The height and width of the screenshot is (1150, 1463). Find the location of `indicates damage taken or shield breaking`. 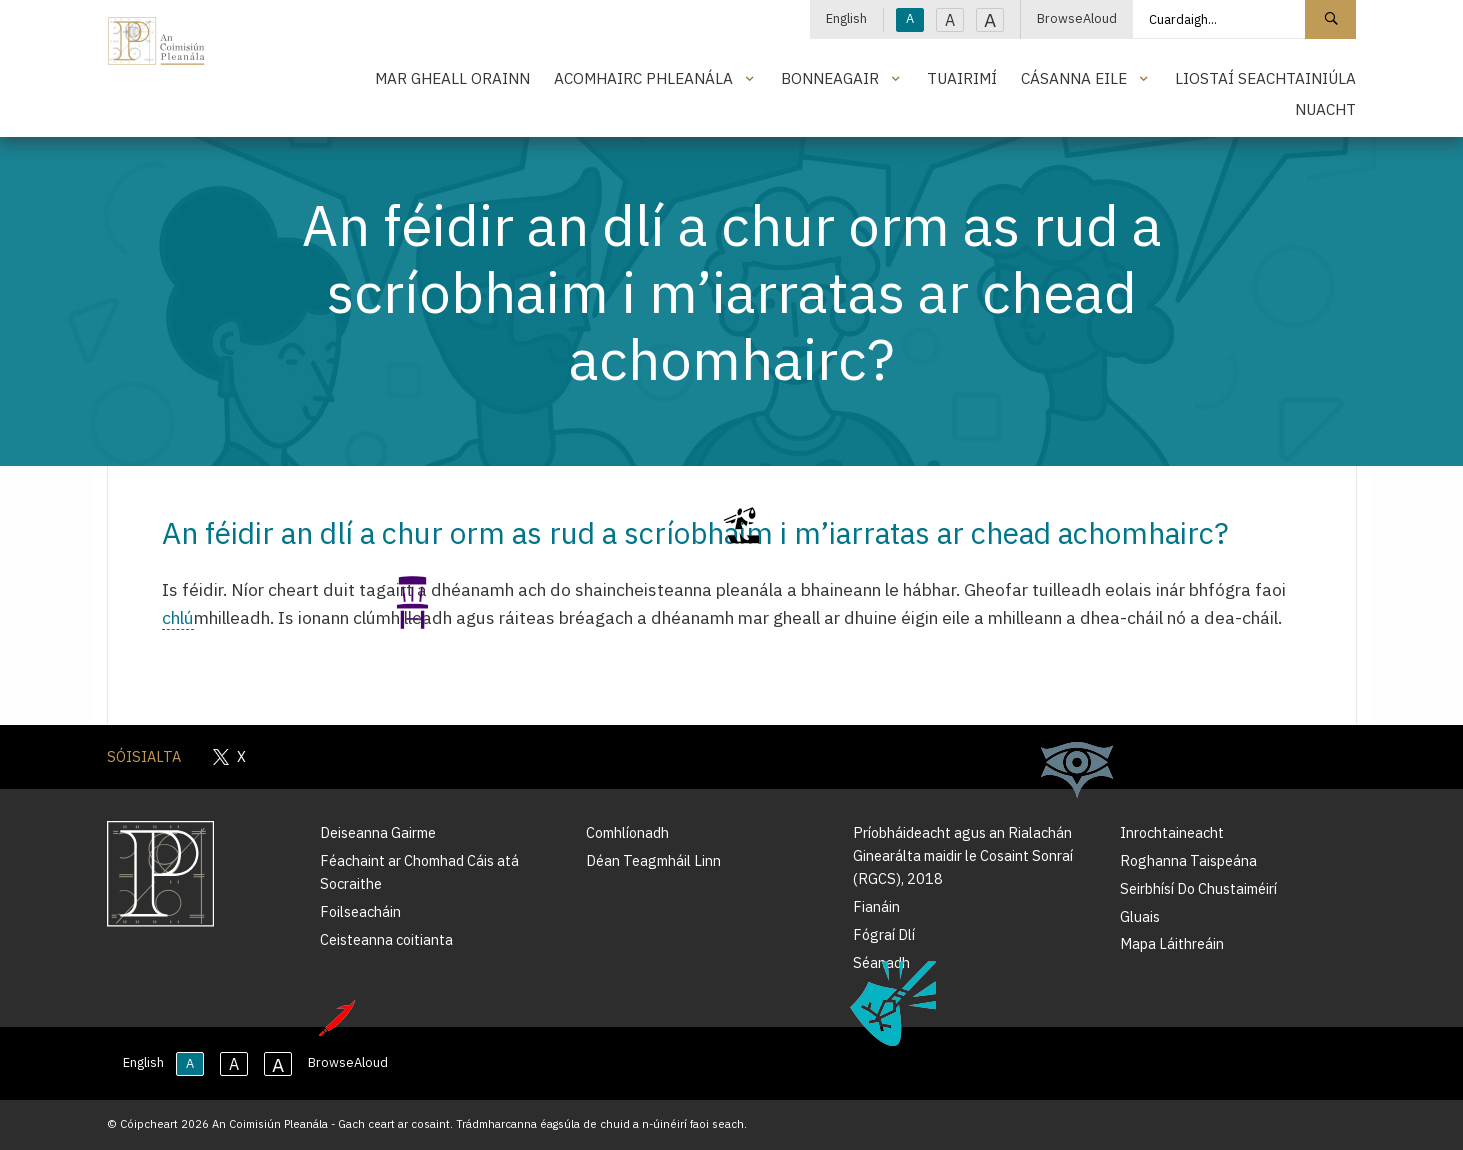

indicates damage taken or shield breaking is located at coordinates (893, 1004).